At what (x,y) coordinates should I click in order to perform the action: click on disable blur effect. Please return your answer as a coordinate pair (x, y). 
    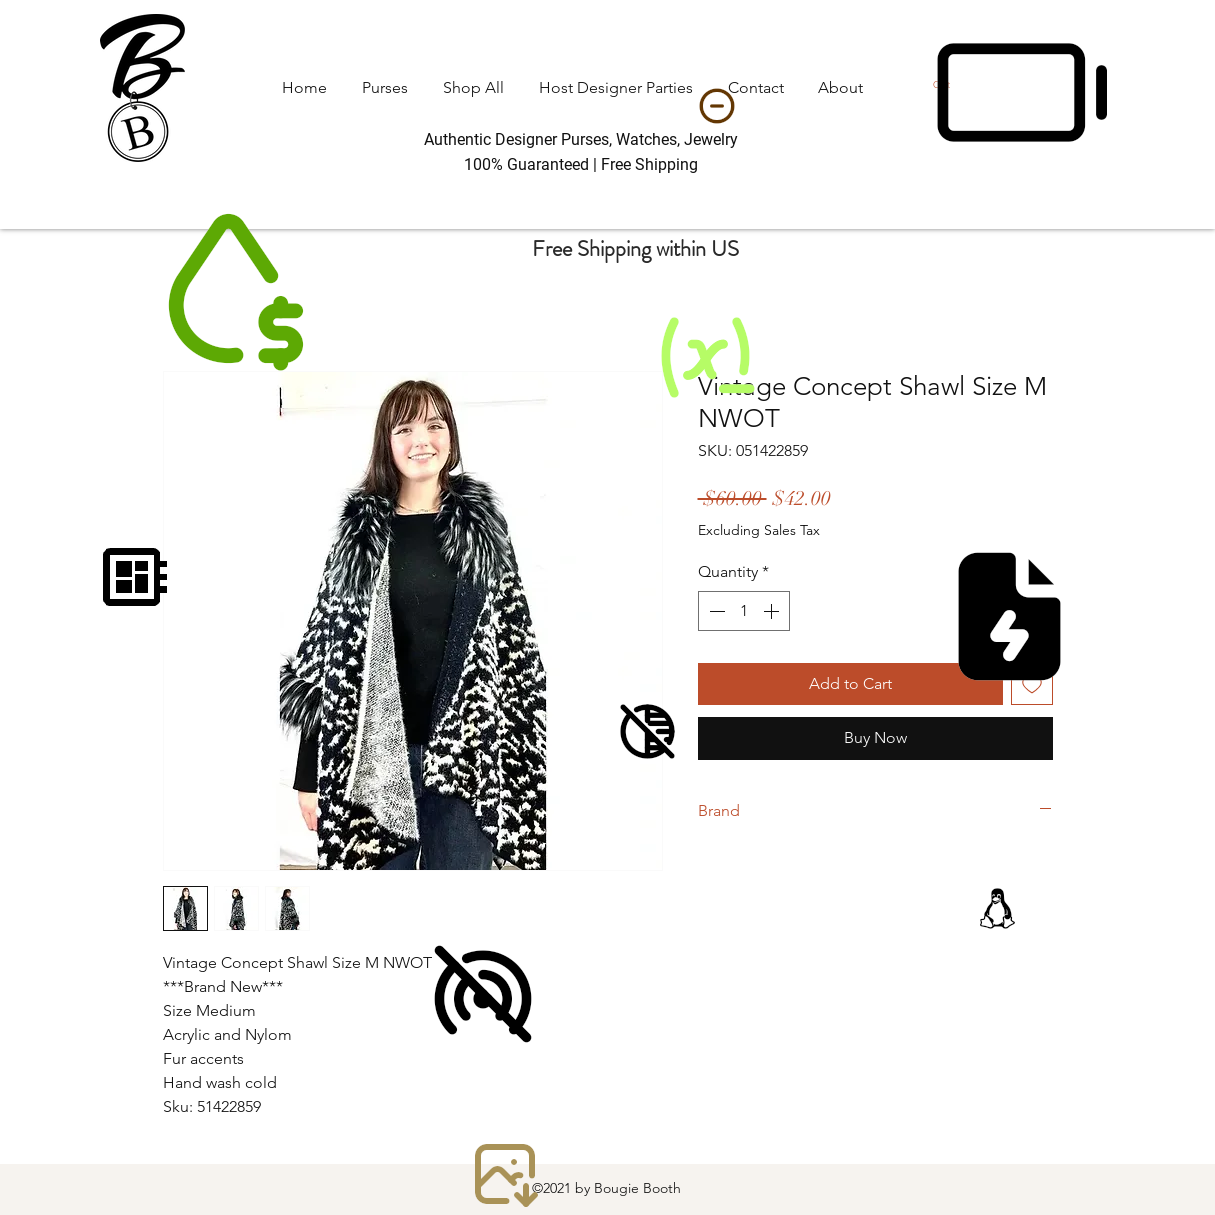
    Looking at the image, I should click on (647, 731).